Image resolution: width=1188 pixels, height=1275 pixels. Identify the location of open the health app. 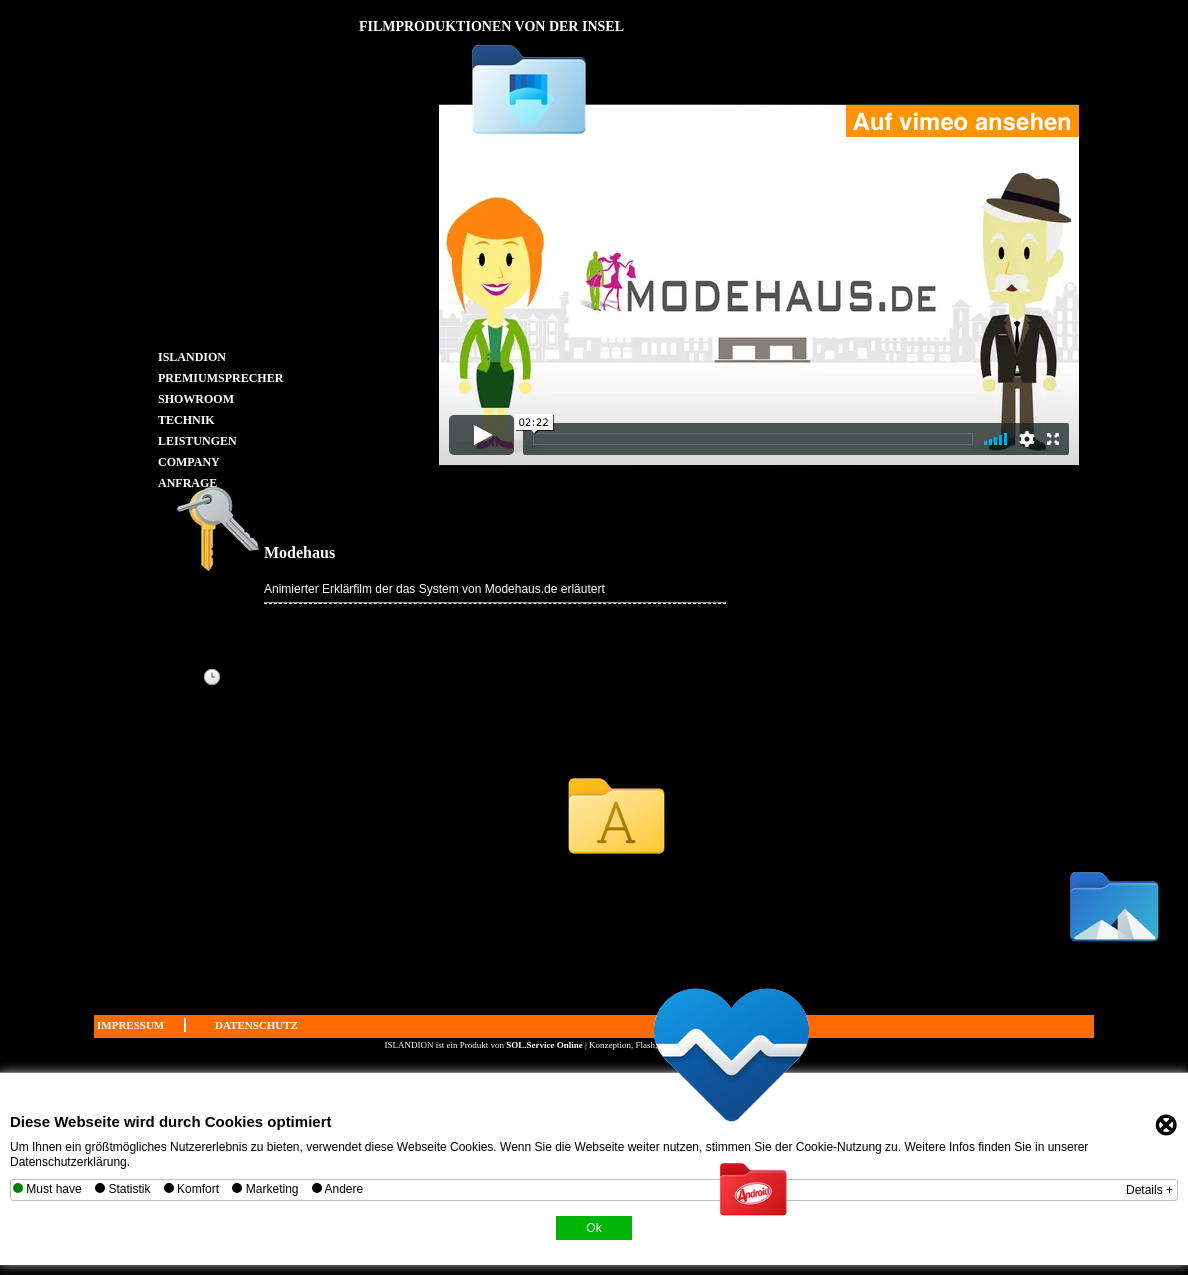
(731, 1053).